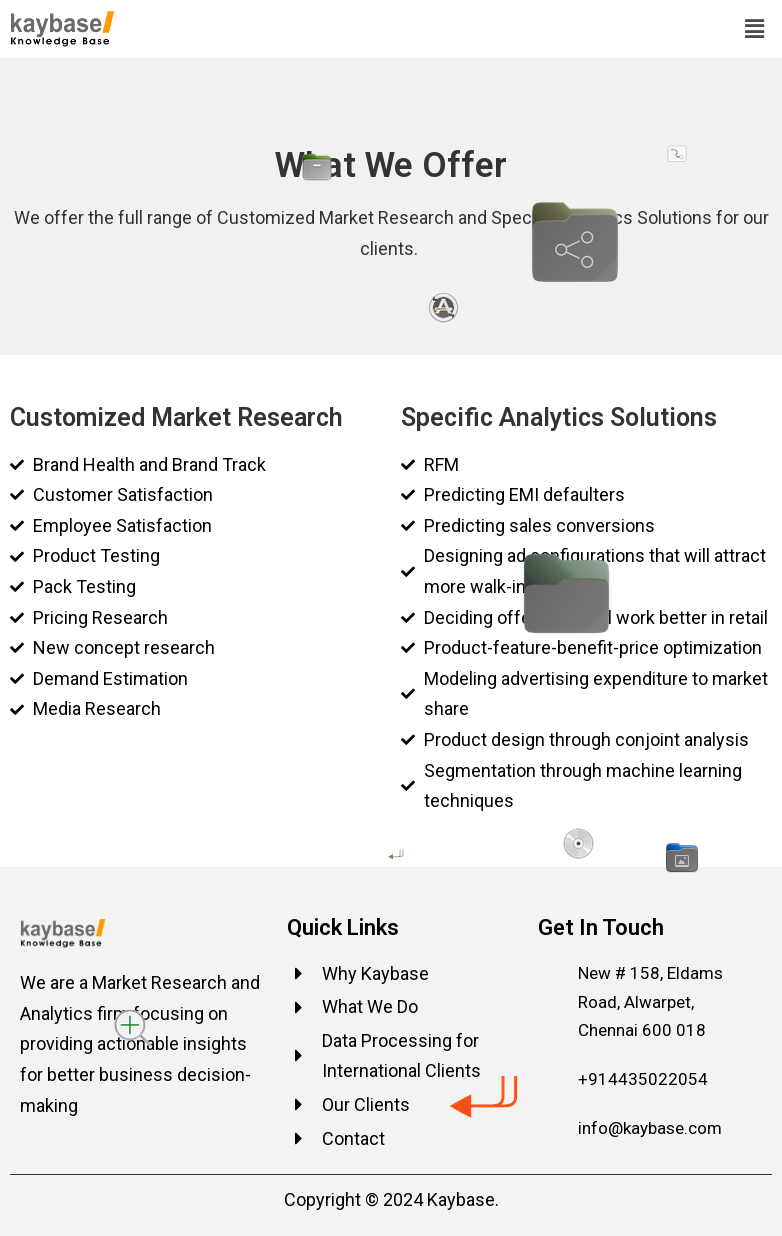 The height and width of the screenshot is (1236, 782). What do you see at coordinates (443, 307) in the screenshot?
I see `check for available software updates` at bounding box center [443, 307].